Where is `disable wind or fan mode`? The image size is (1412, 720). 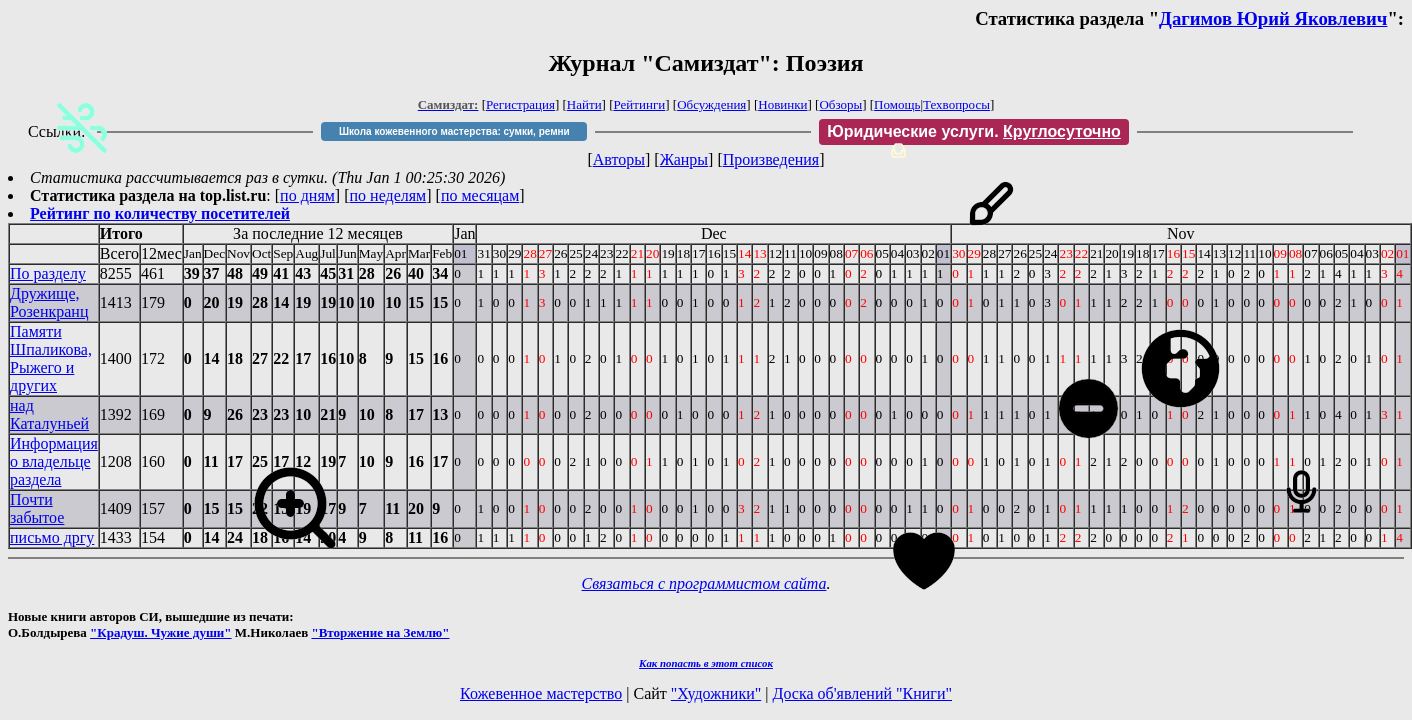 disable wind or fan mode is located at coordinates (82, 128).